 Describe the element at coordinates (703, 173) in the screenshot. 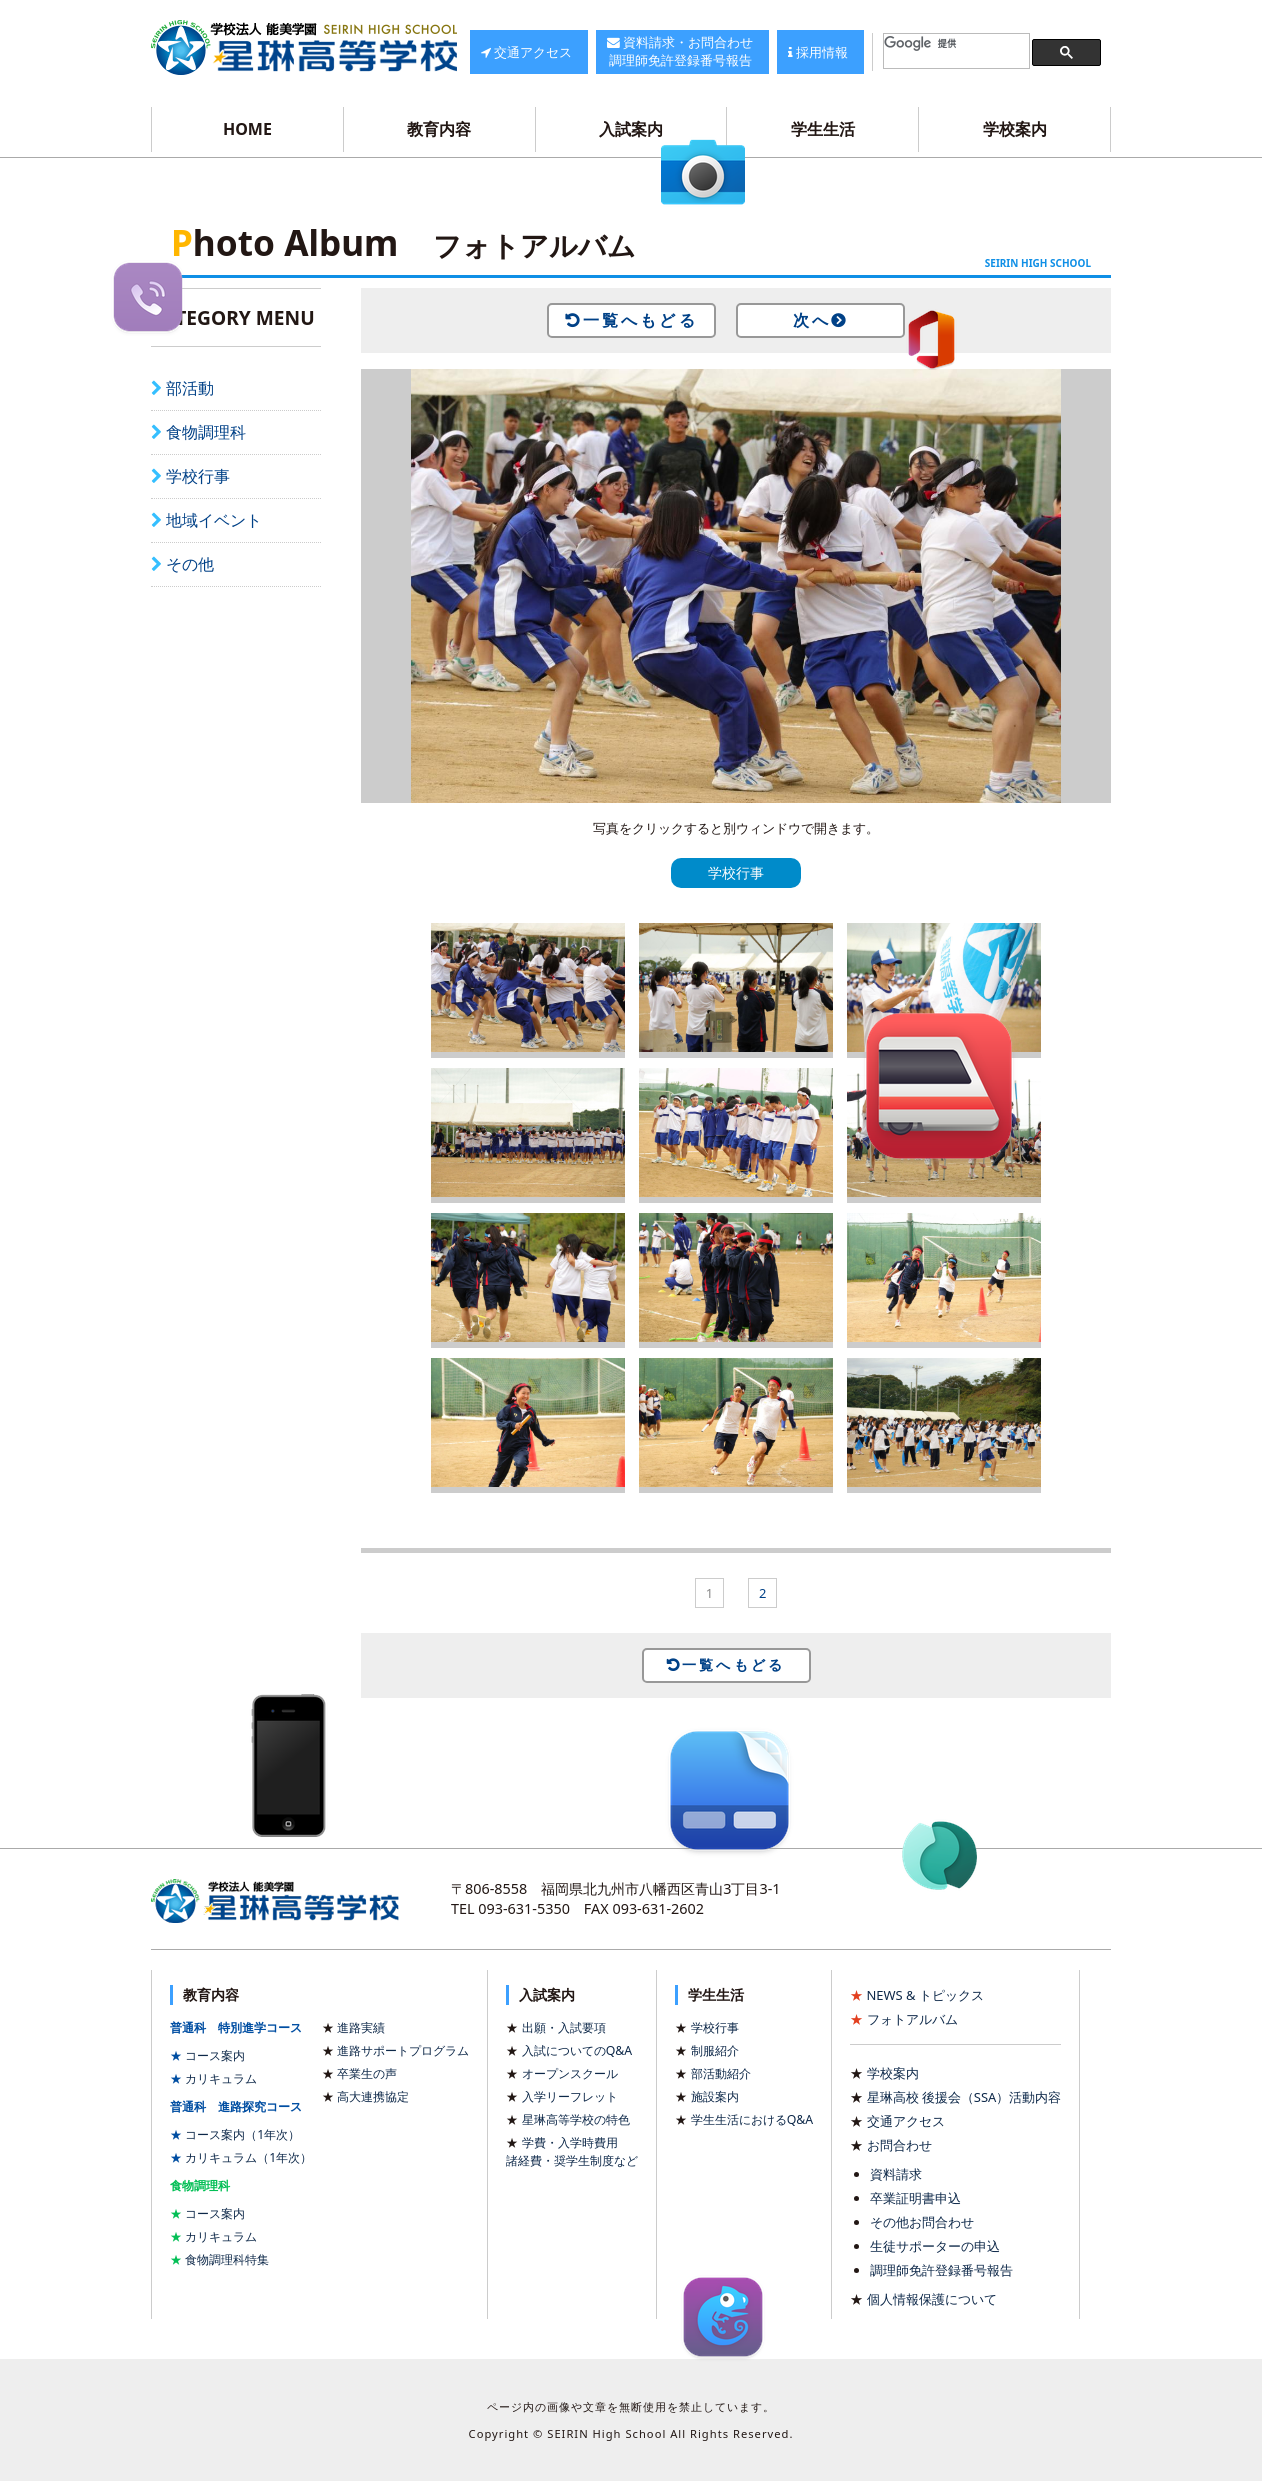

I see `open the camera app` at that location.